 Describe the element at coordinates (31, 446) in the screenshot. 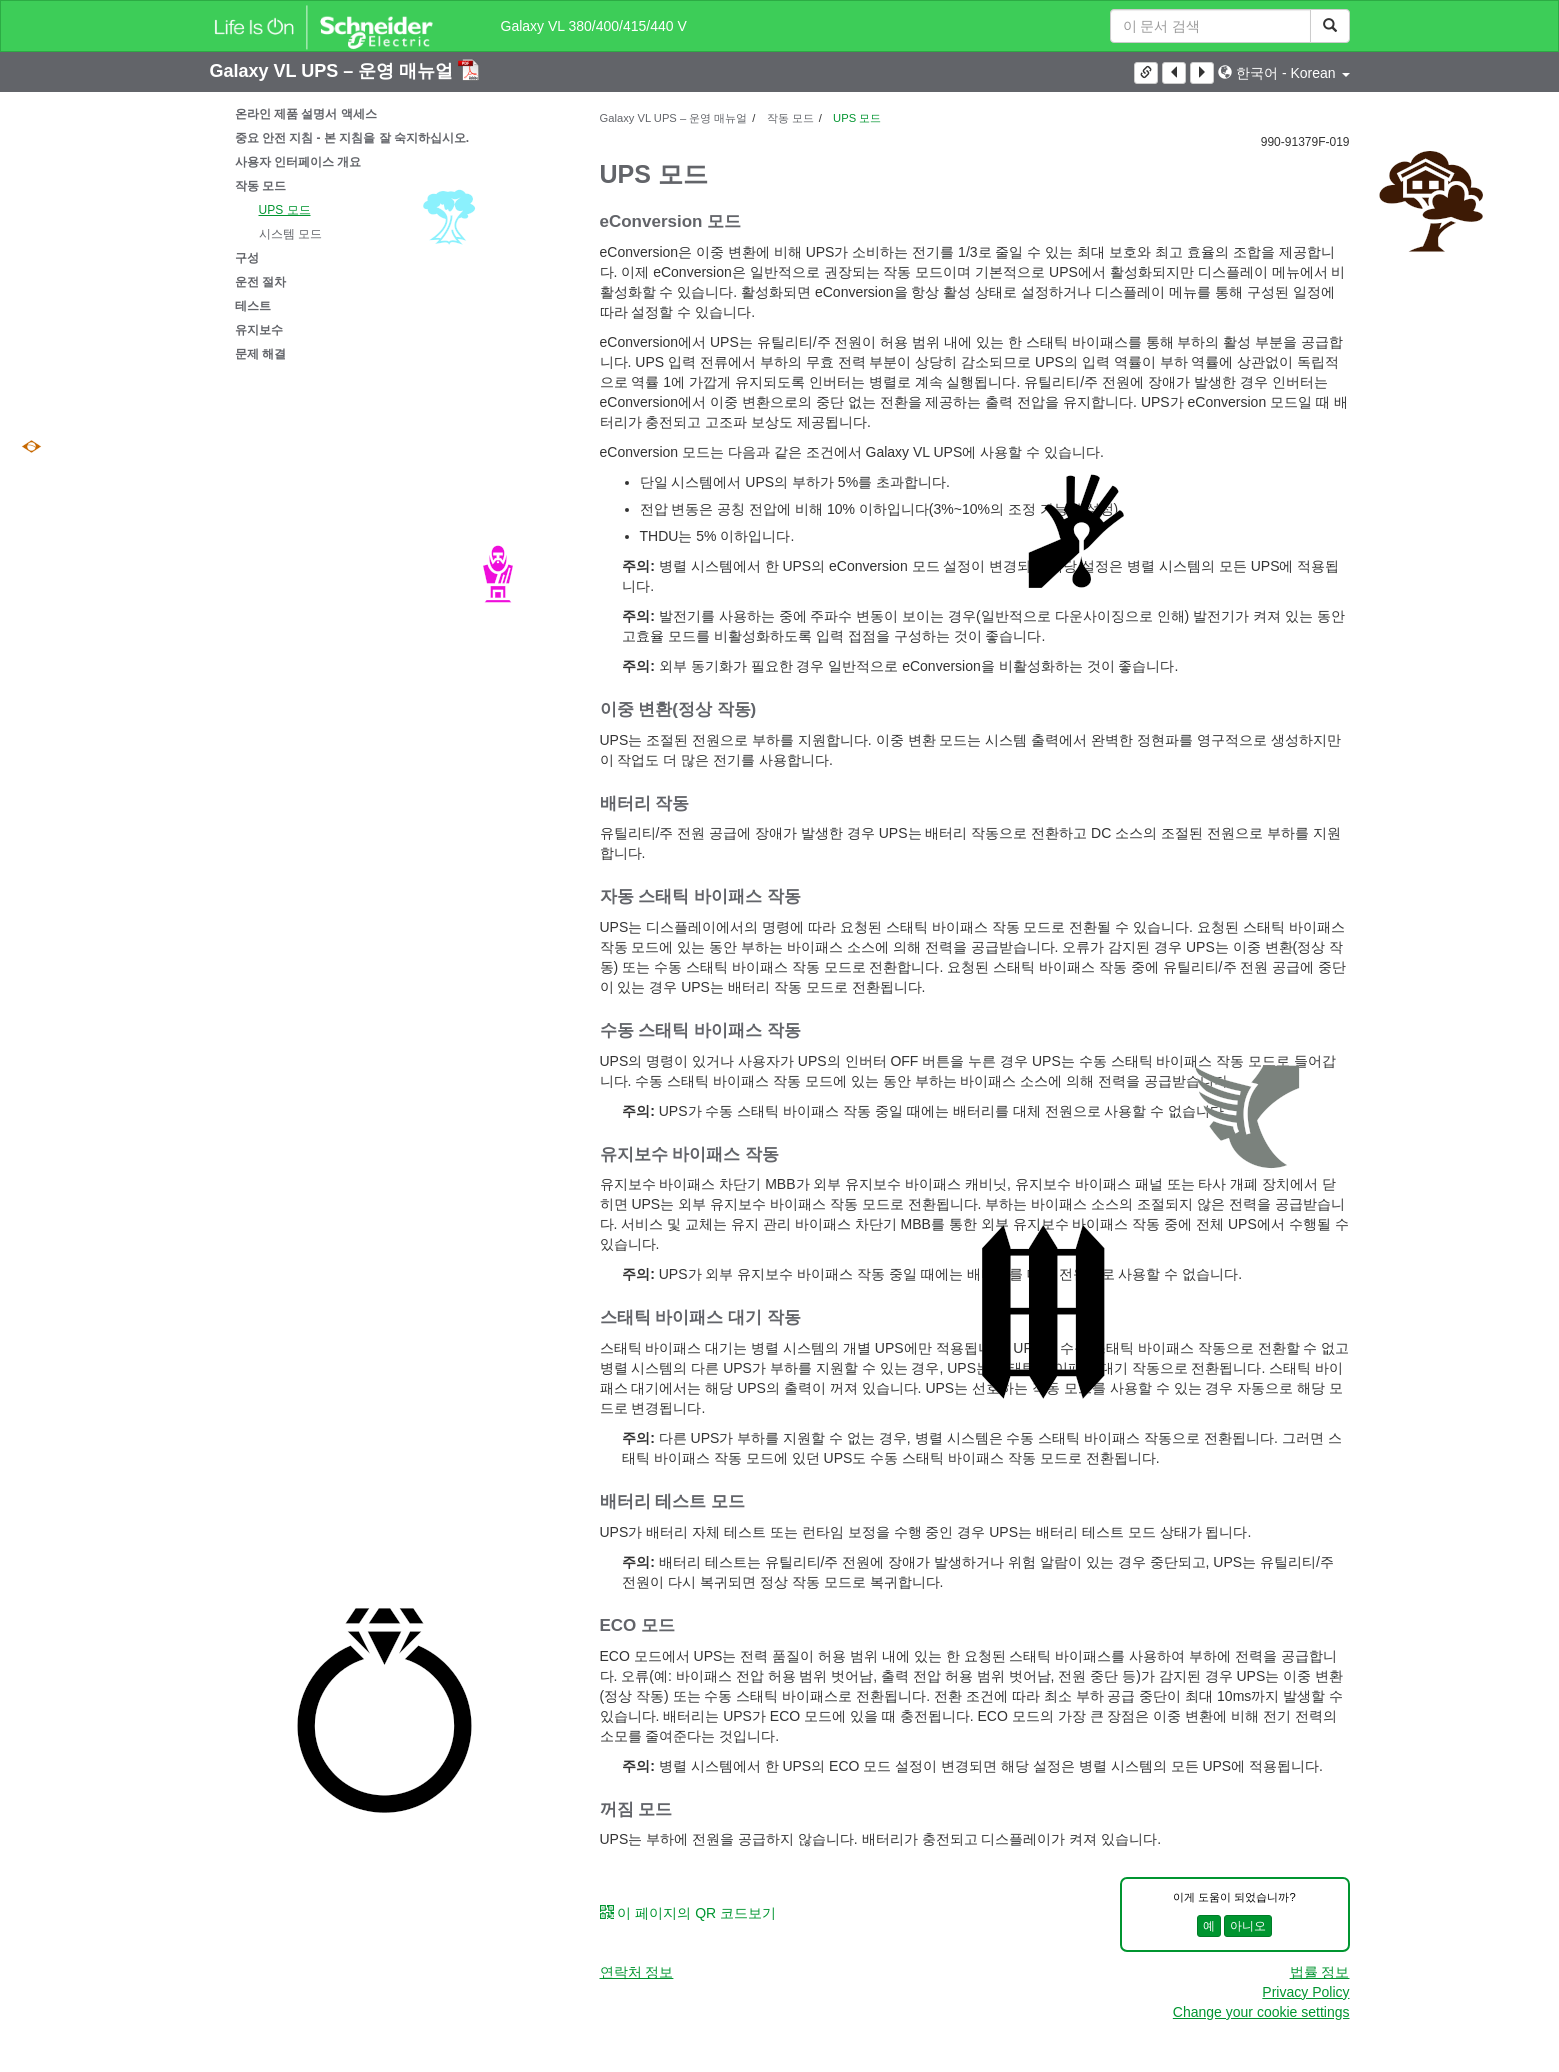

I see `select brazilian portuguese language` at that location.